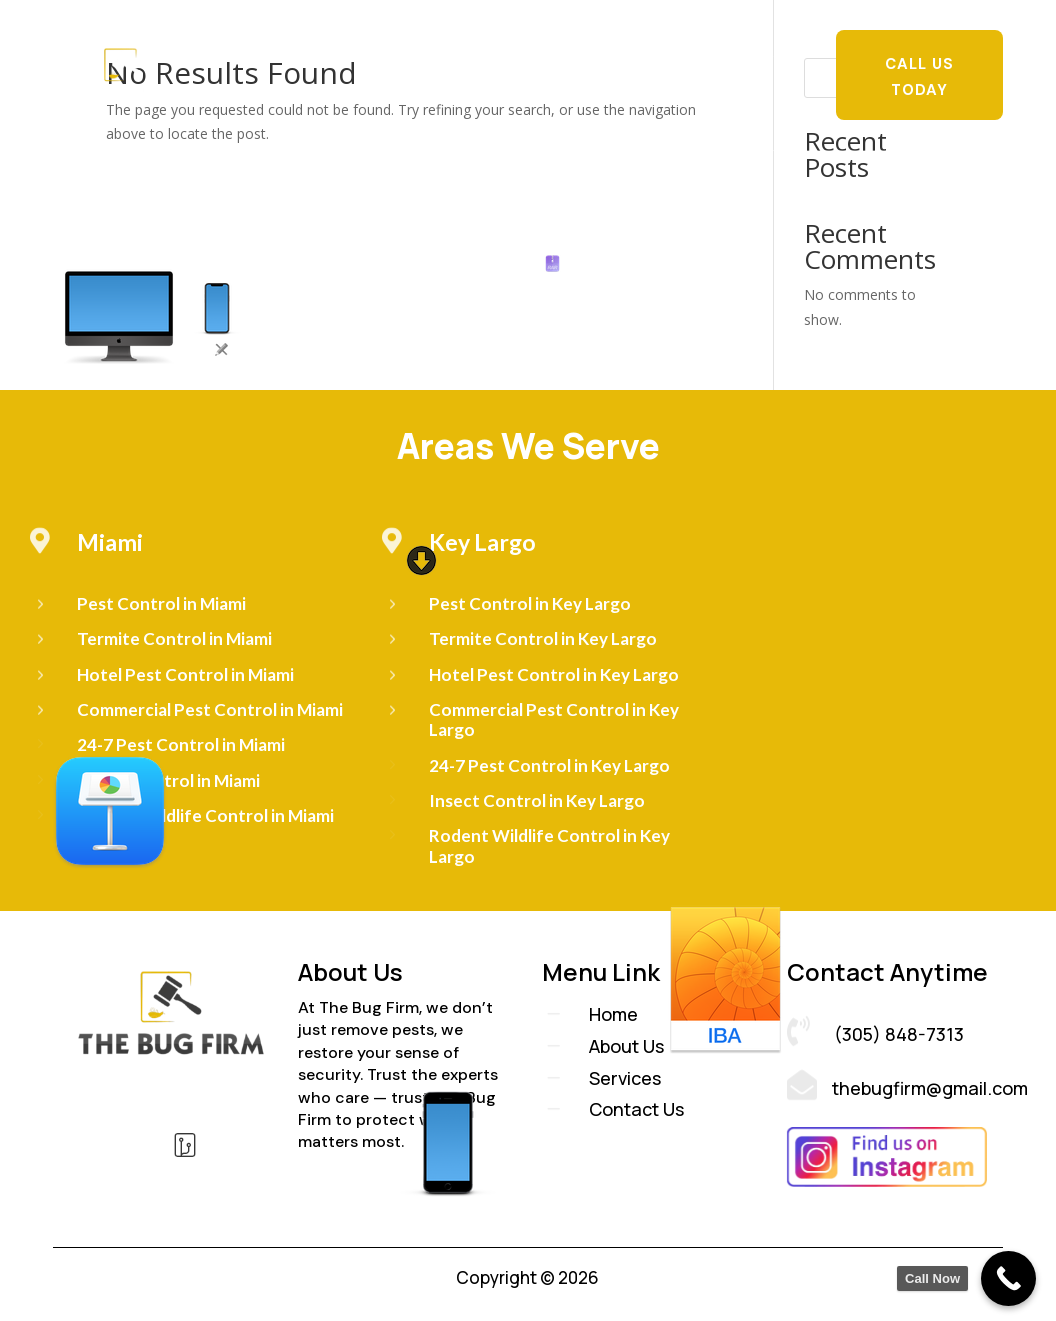  What do you see at coordinates (110, 811) in the screenshot?
I see `open keynote to create or edit presentations` at bounding box center [110, 811].